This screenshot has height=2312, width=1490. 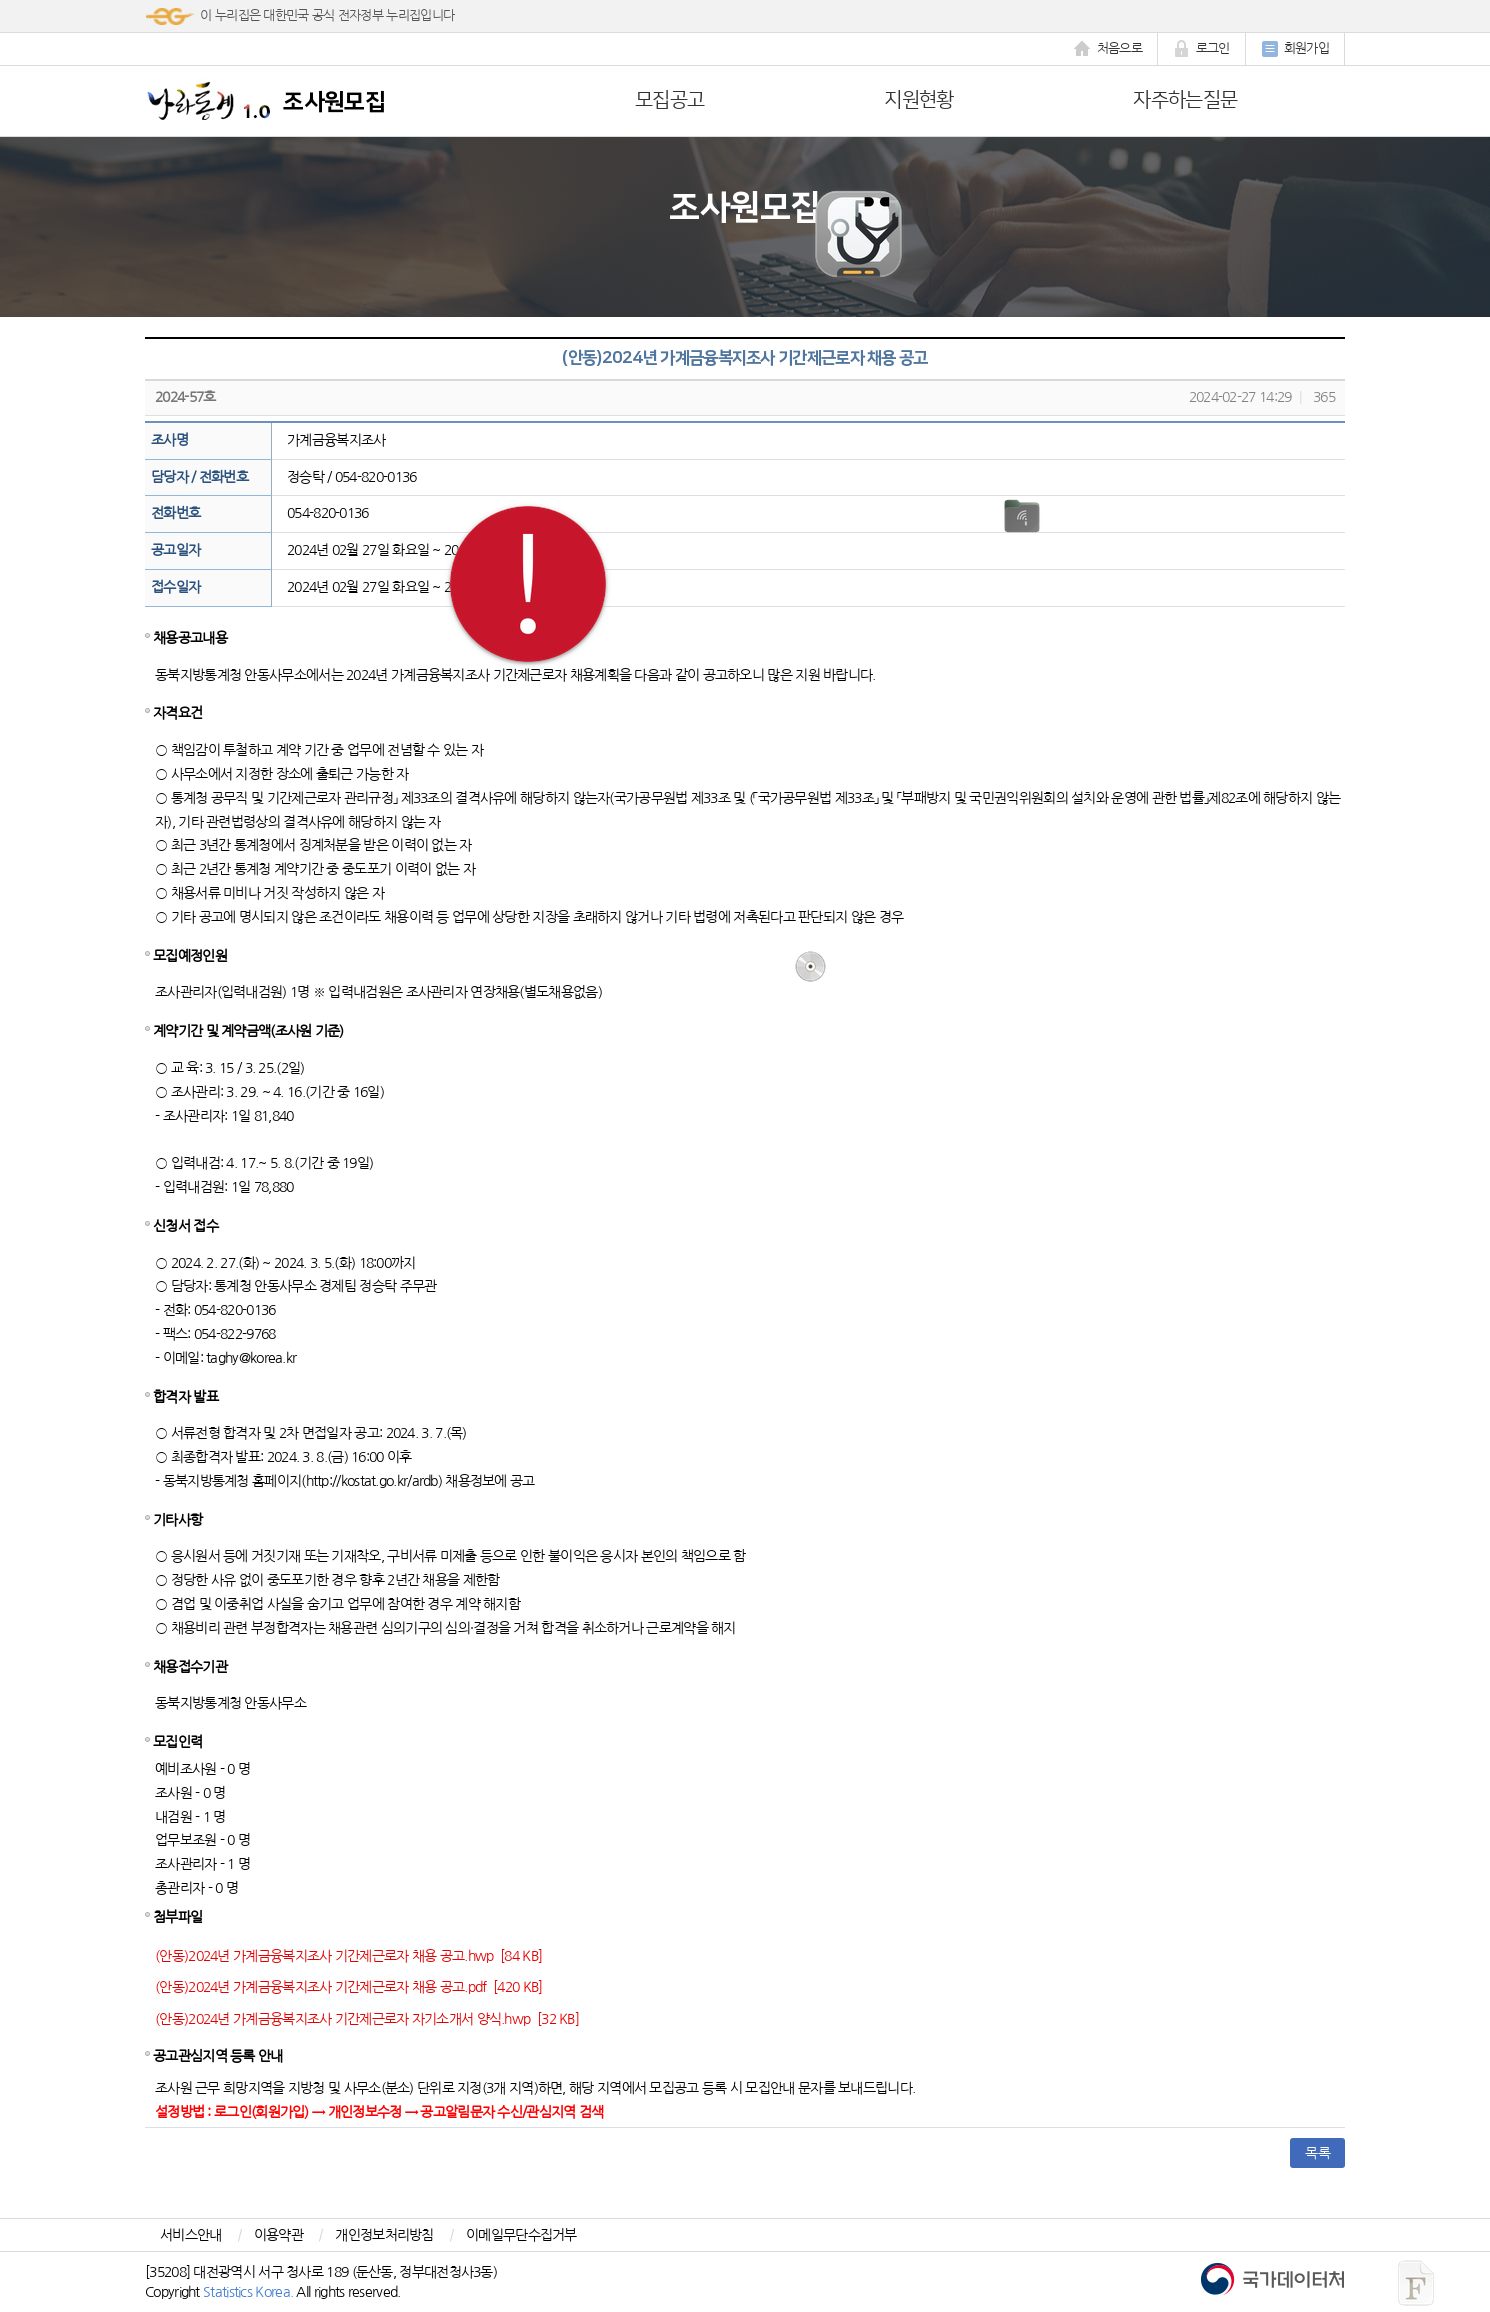 I want to click on open insync cloud sync folder, so click(x=1022, y=516).